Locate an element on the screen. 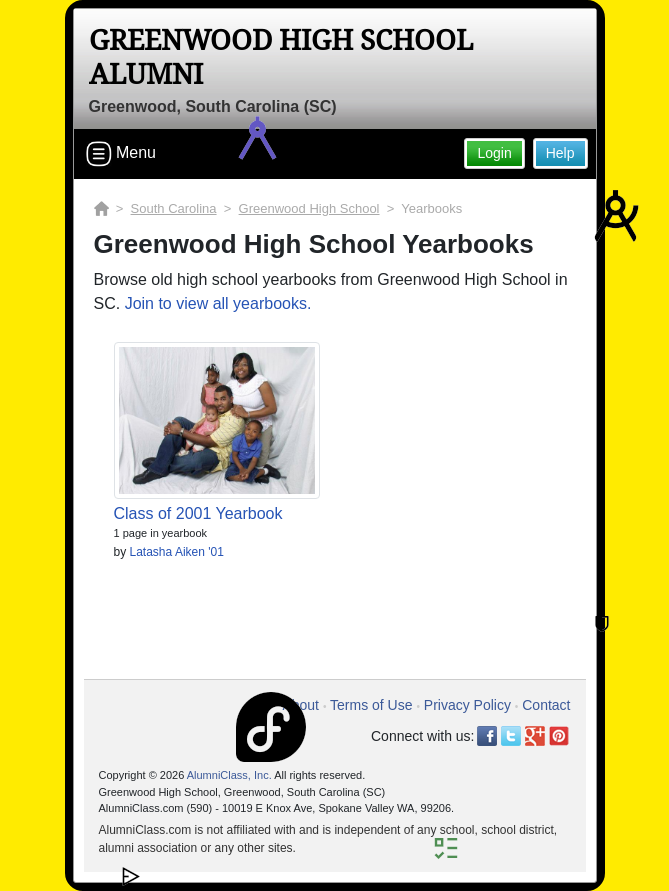  view completed tasks in a checklist is located at coordinates (446, 848).